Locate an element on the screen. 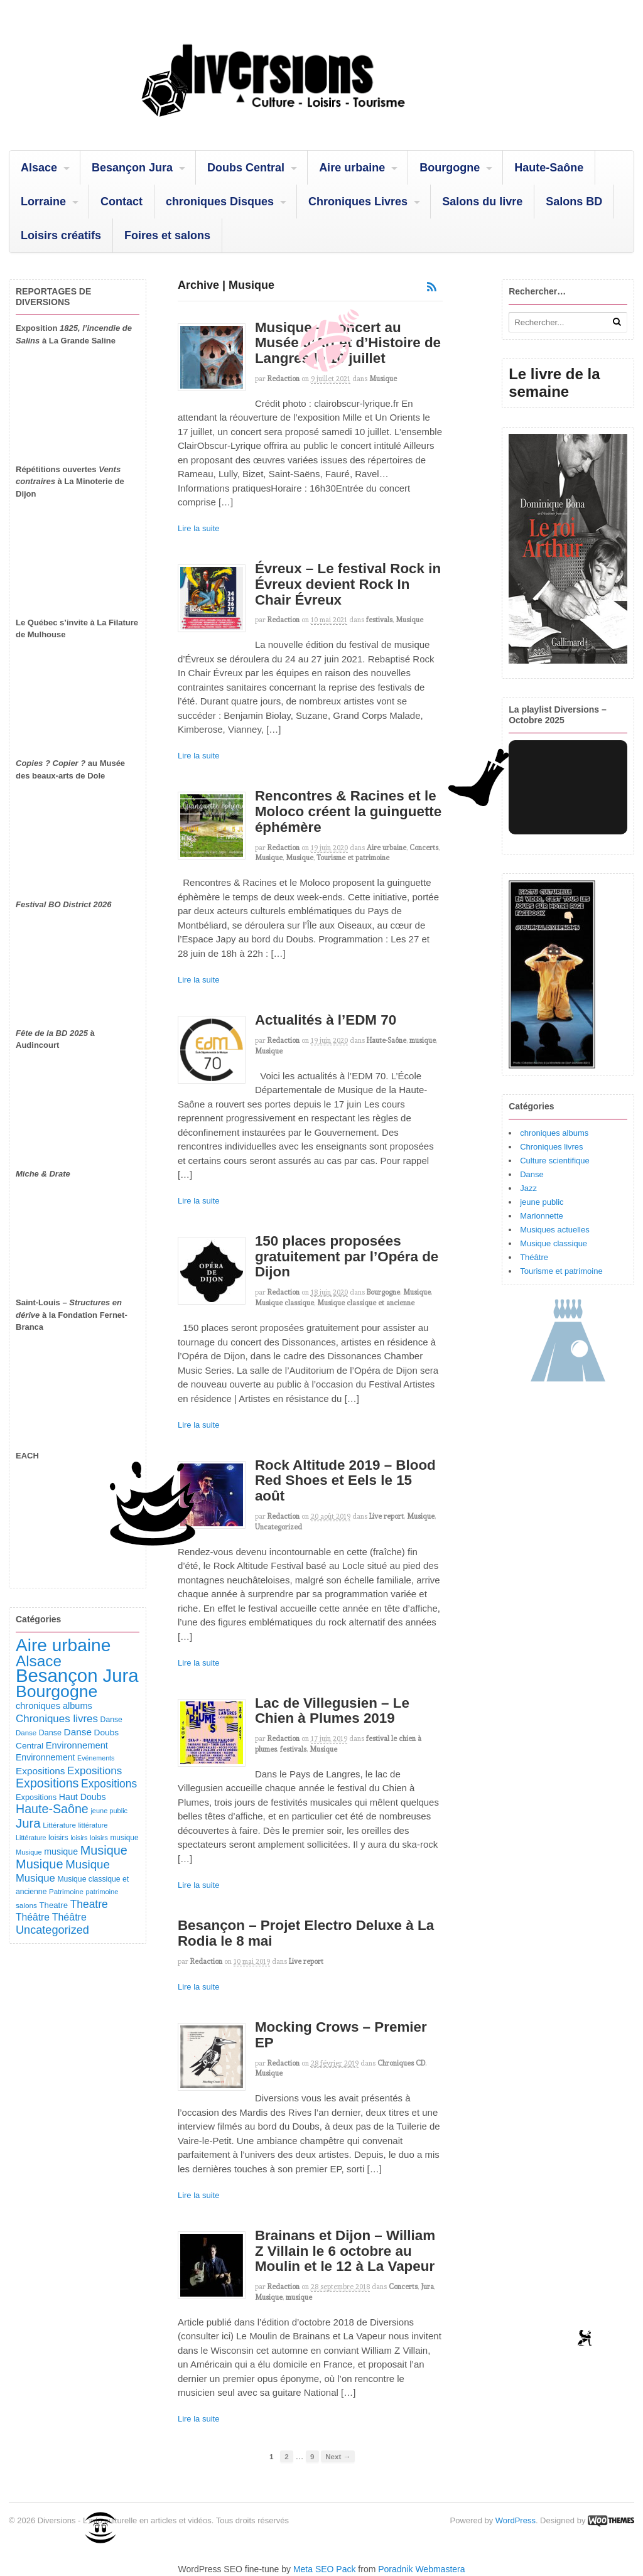 The width and height of the screenshot is (643, 2576). in-game premium currency or gems is located at coordinates (165, 94).